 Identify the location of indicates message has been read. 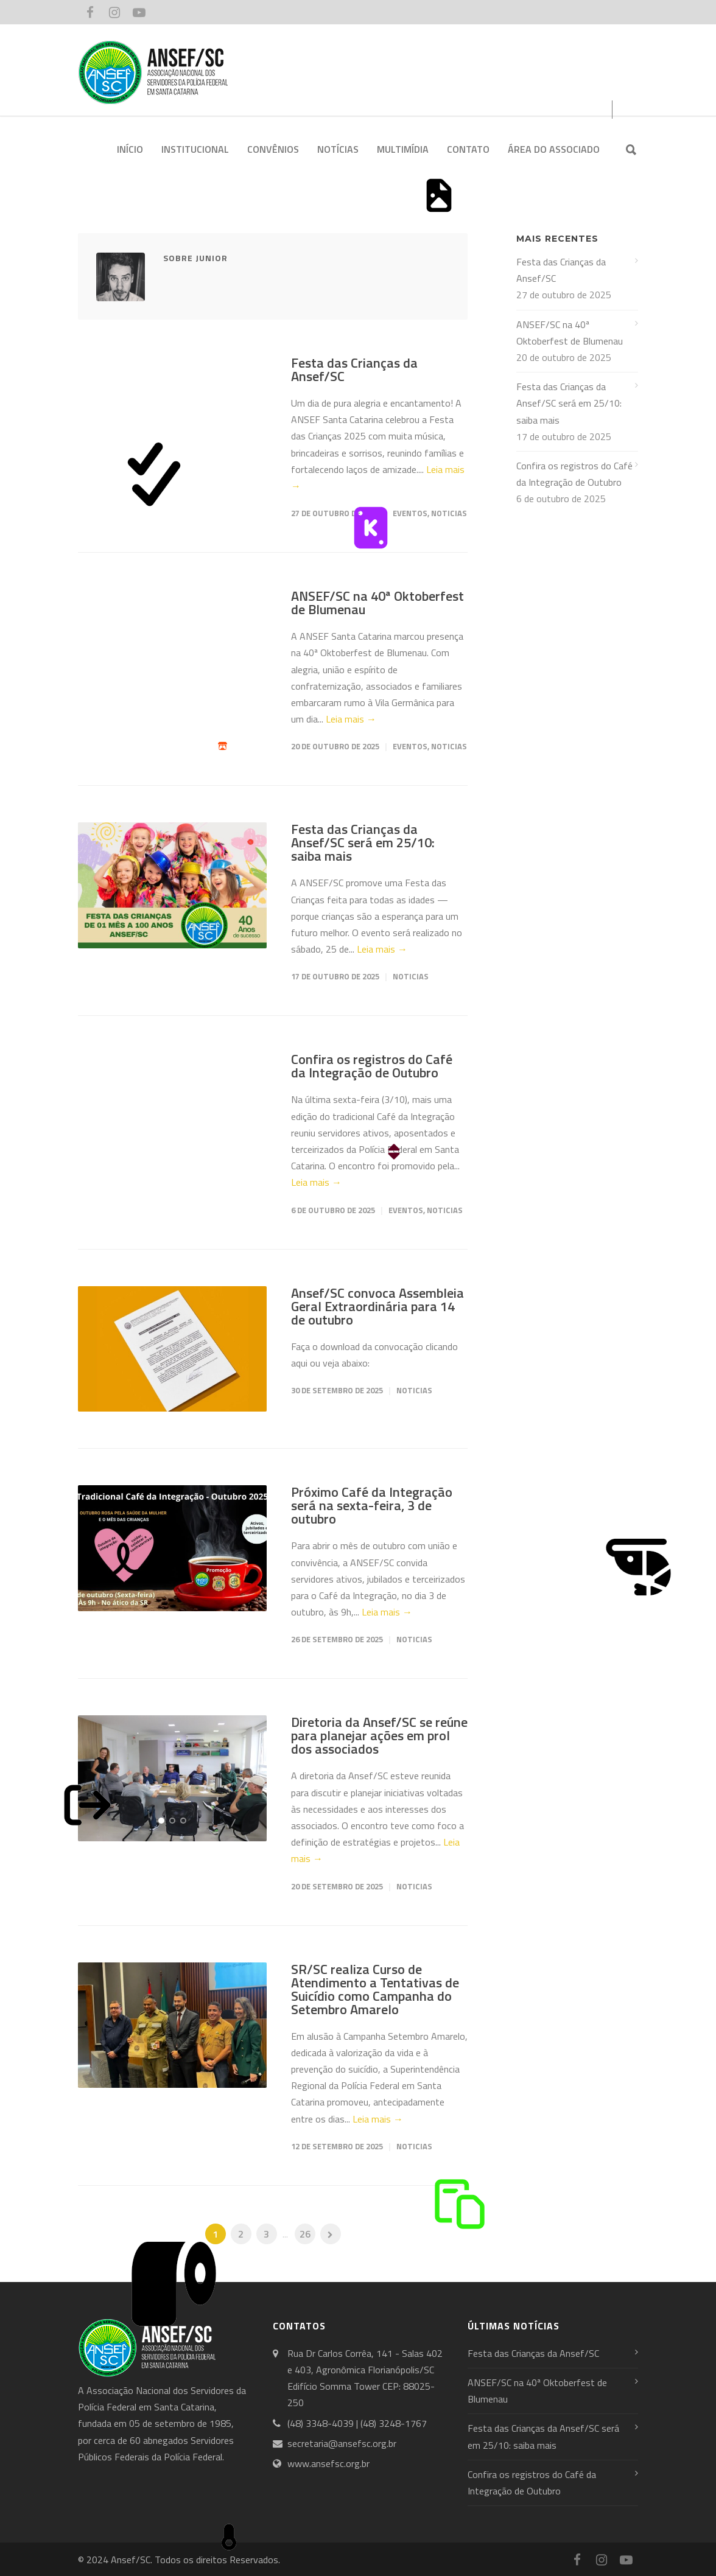
(154, 475).